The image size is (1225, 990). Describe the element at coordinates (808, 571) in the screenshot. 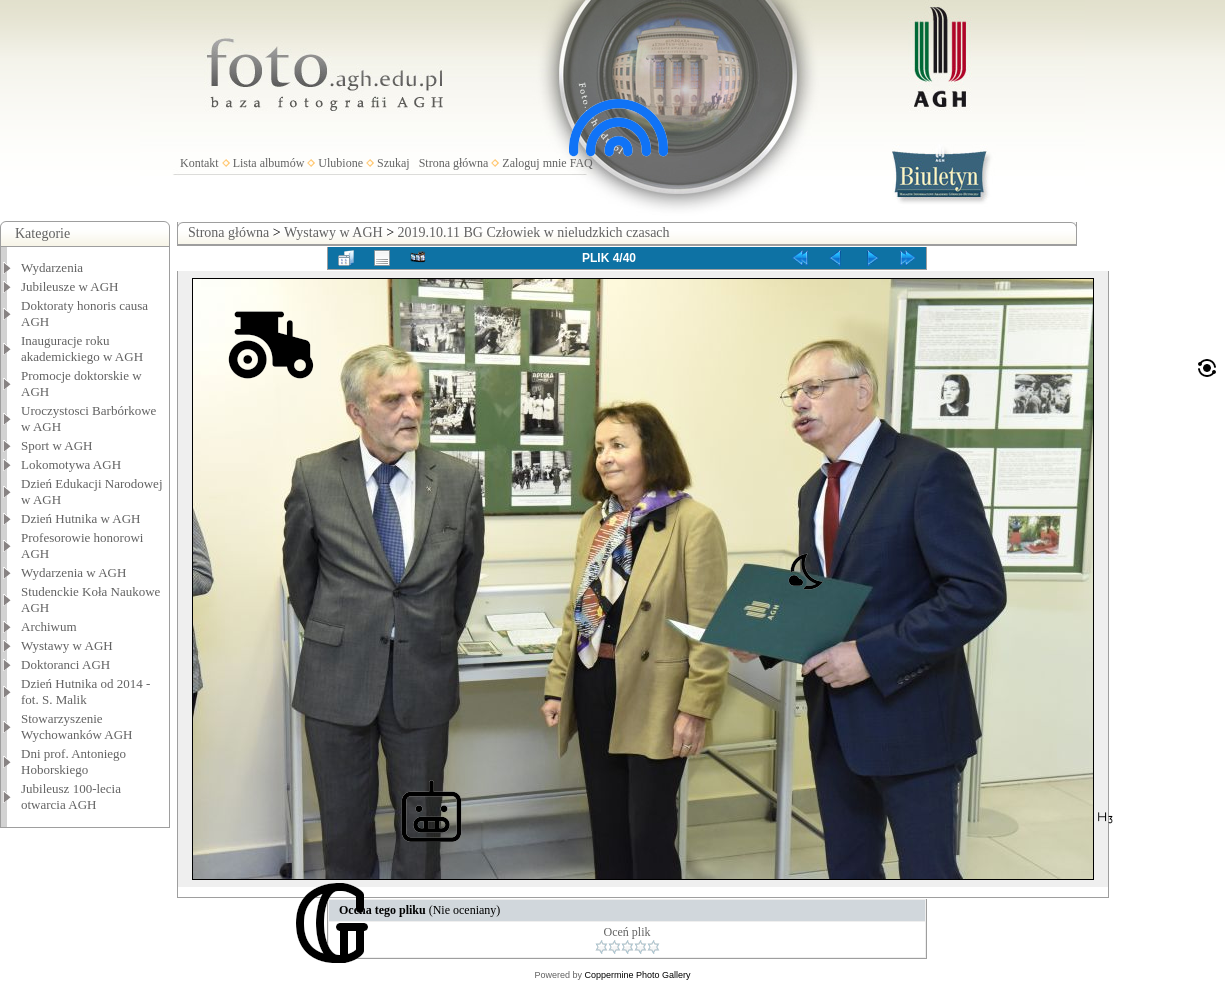

I see `toggle dark mode or night theme` at that location.